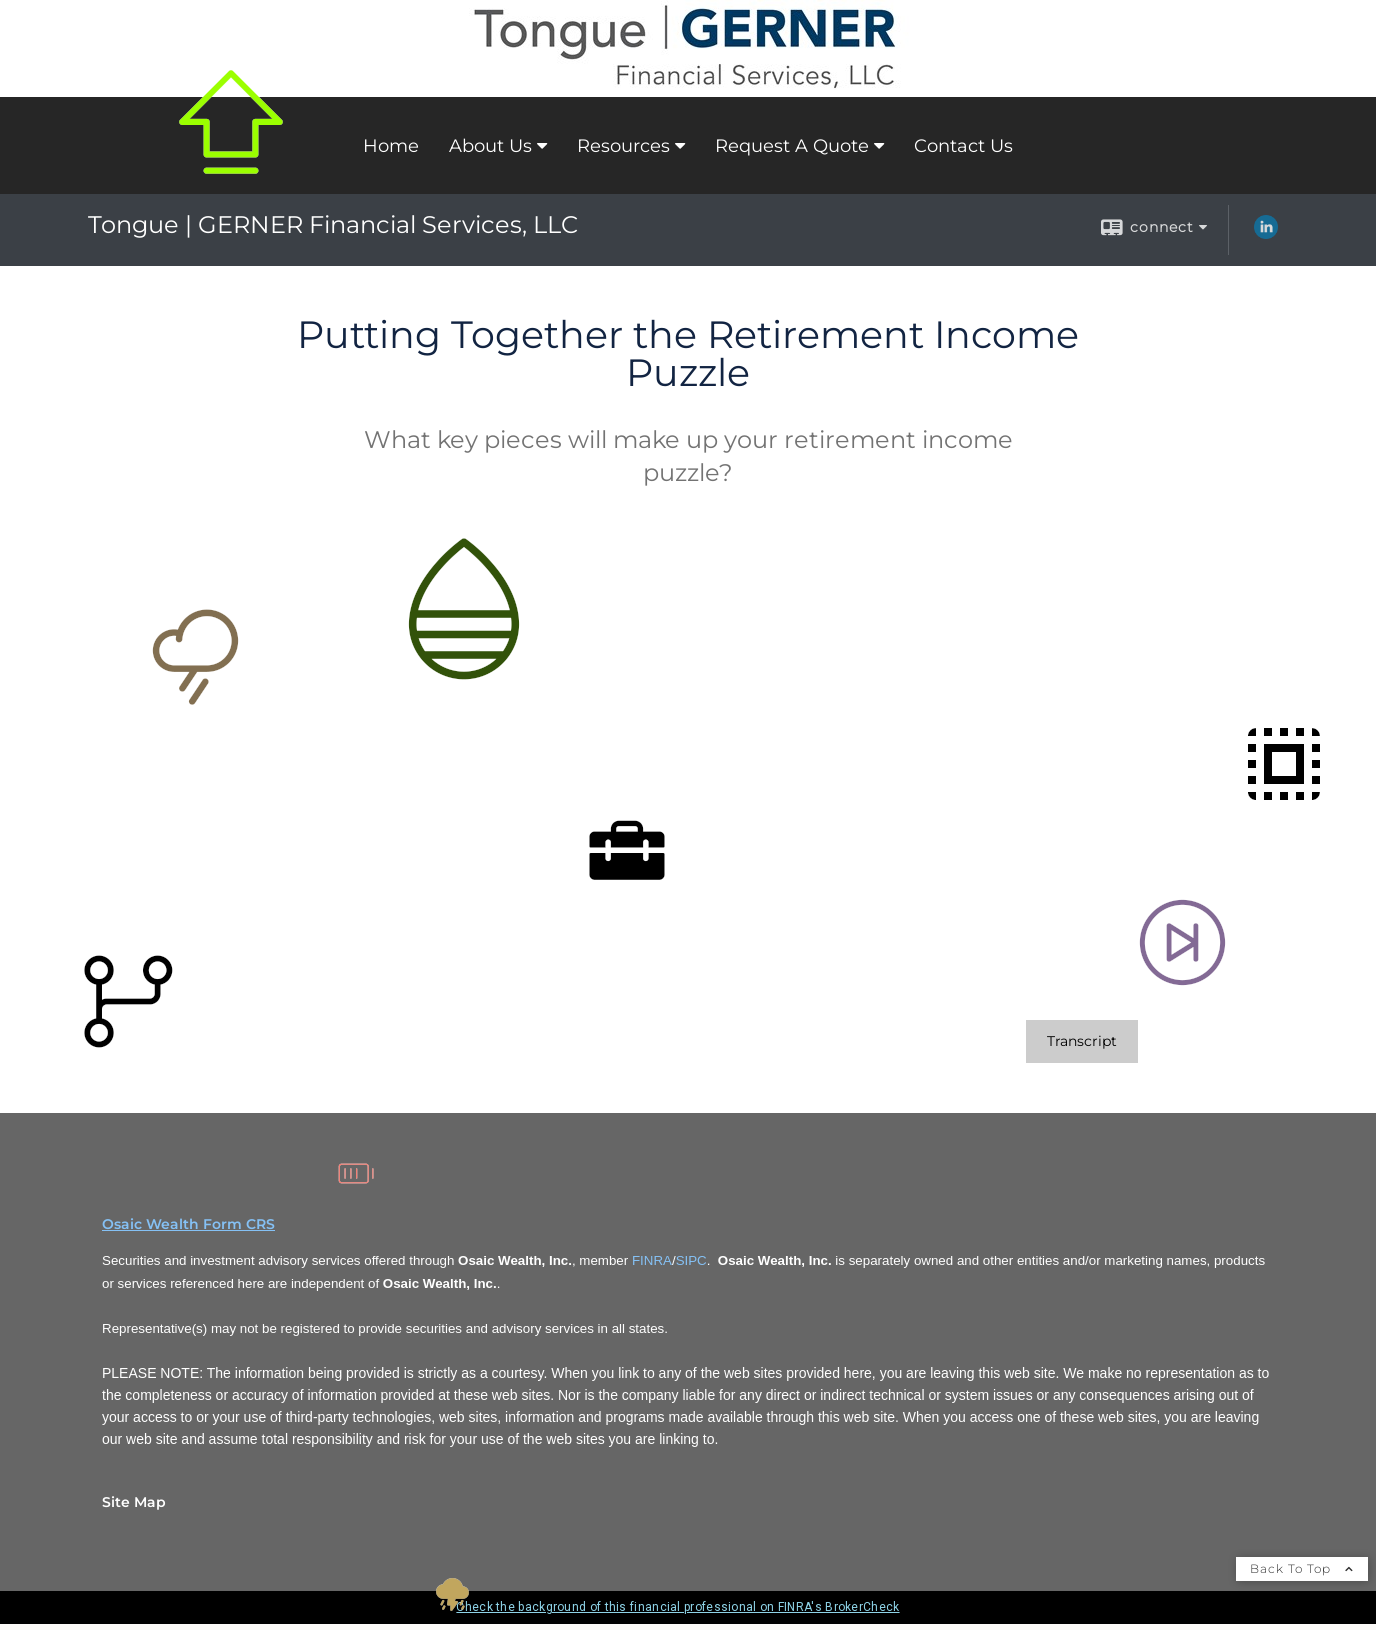 The height and width of the screenshot is (1630, 1376). Describe the element at coordinates (464, 614) in the screenshot. I see `adjust fill level or capacity` at that location.